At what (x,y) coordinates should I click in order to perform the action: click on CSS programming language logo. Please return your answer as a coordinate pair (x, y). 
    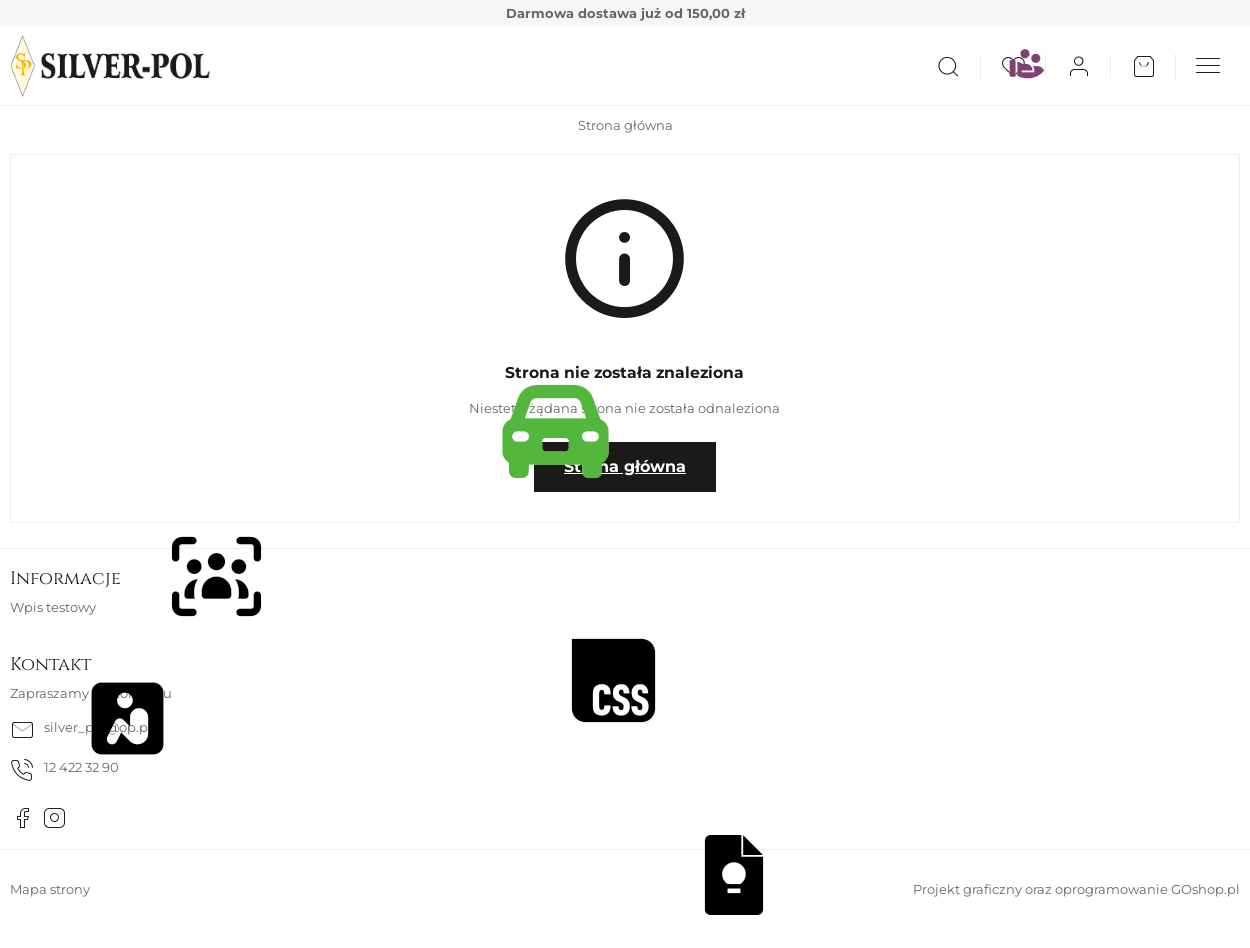
    Looking at the image, I should click on (613, 680).